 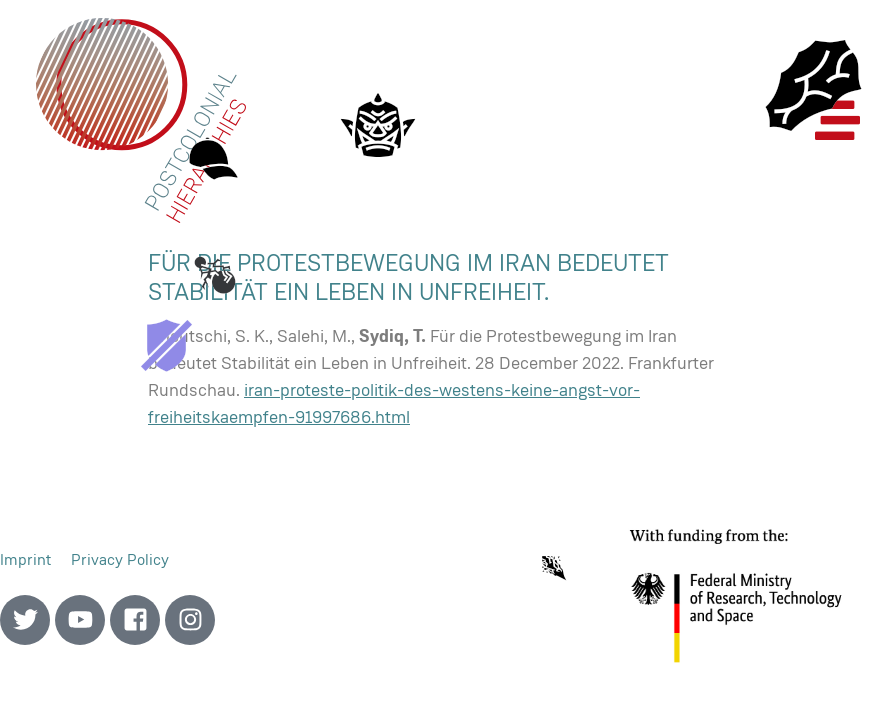 I want to click on indicates electrical or energy-based attack, so click(x=215, y=275).